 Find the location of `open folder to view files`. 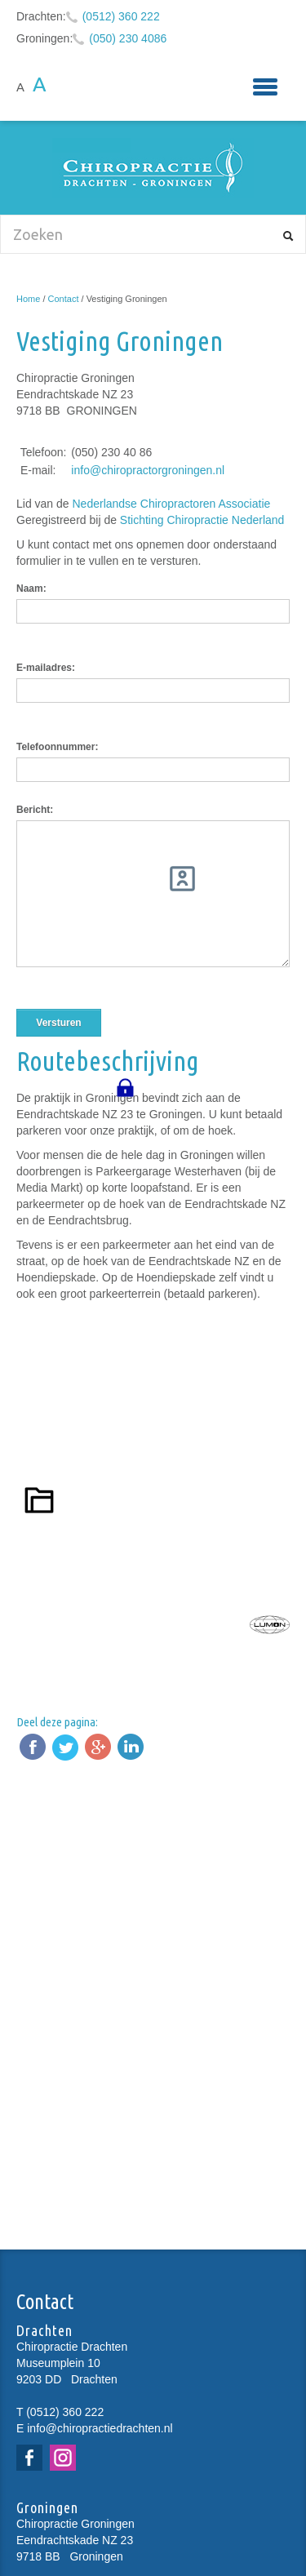

open folder to view files is located at coordinates (39, 1500).